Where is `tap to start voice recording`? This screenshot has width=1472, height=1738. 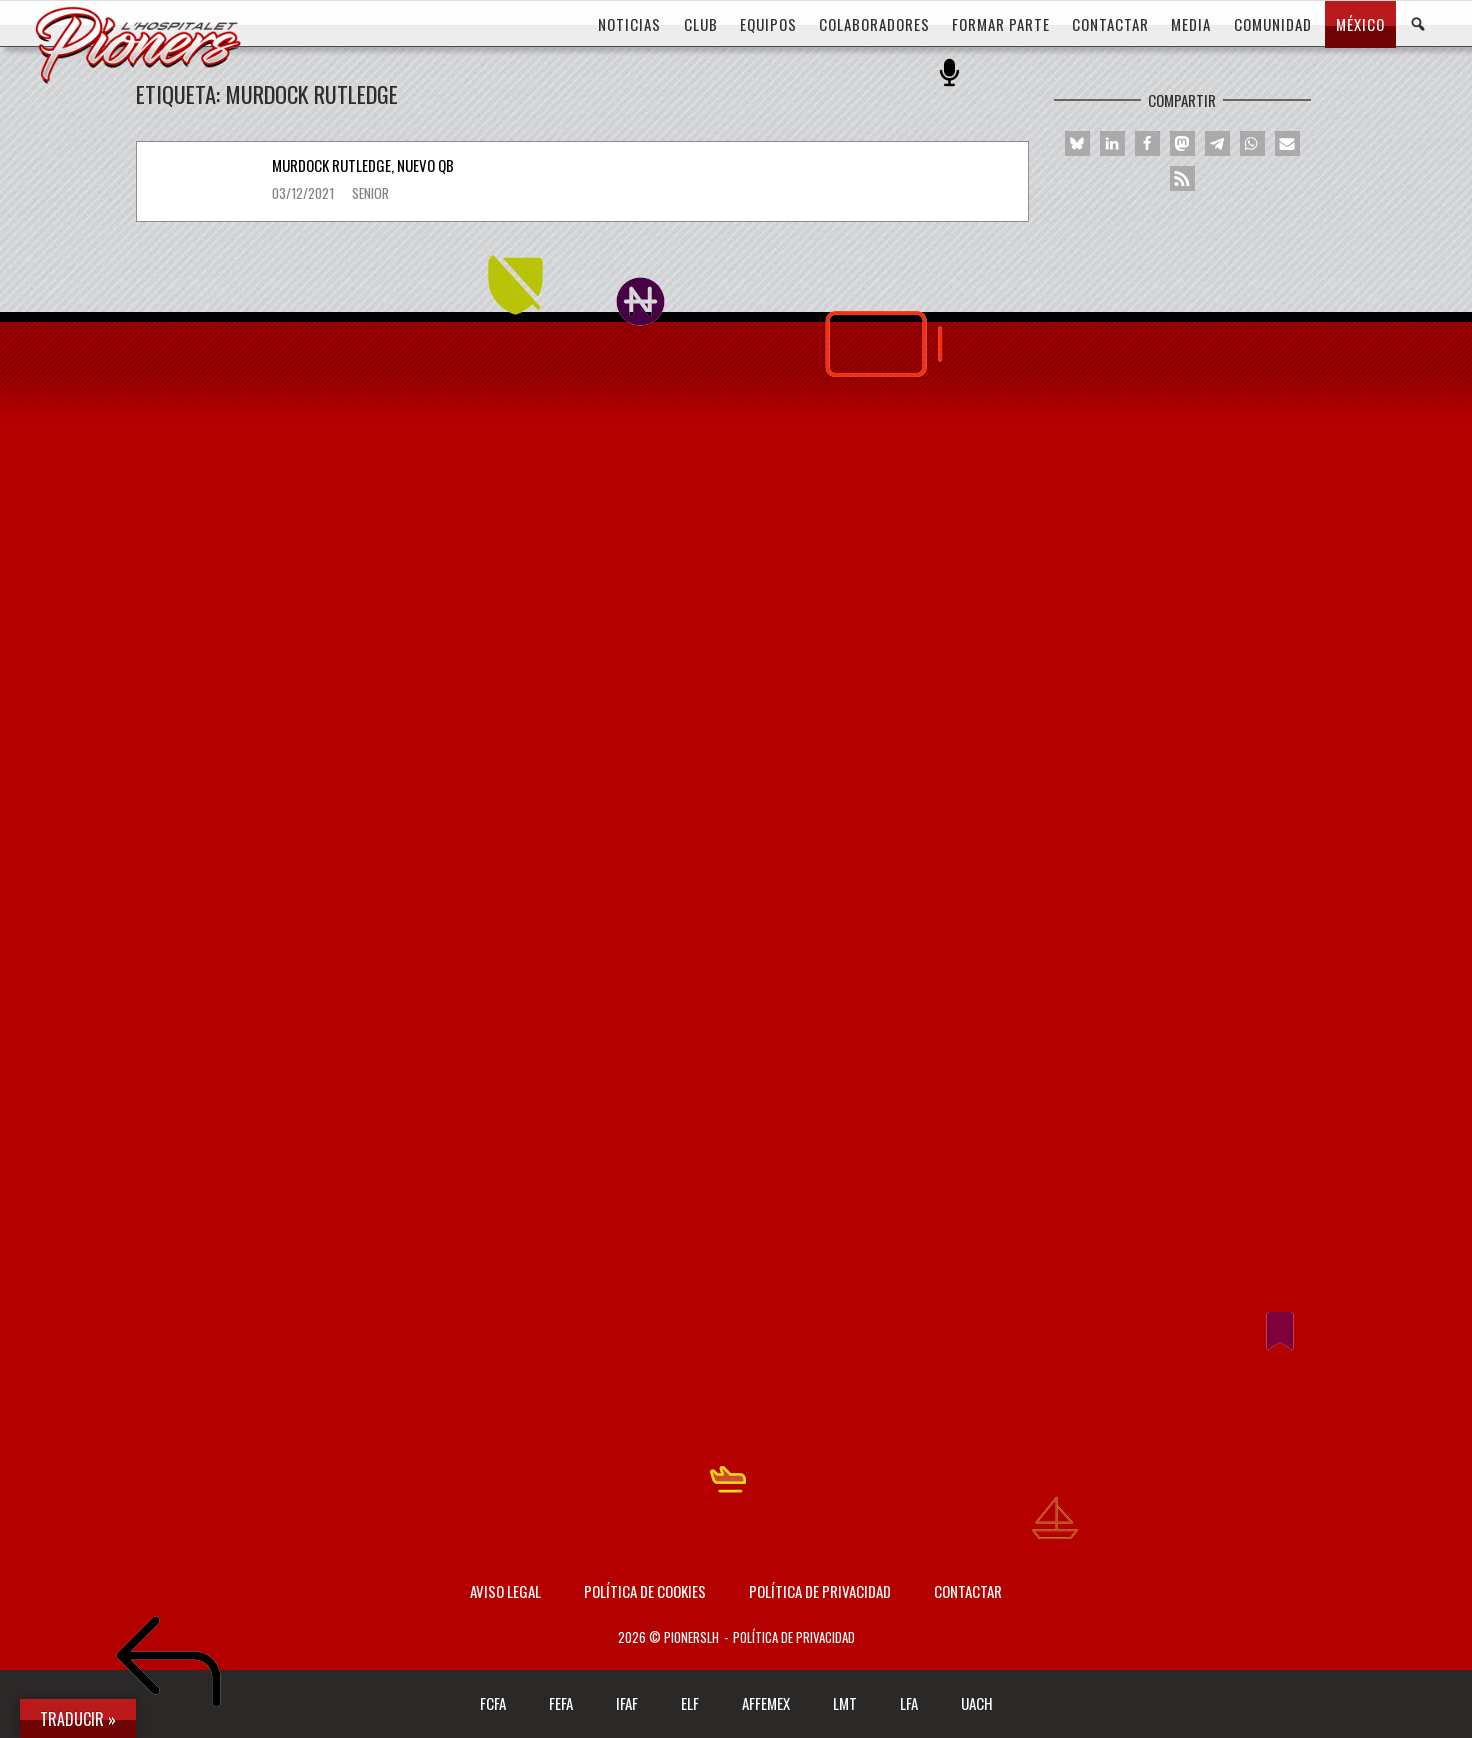 tap to start voice recording is located at coordinates (949, 72).